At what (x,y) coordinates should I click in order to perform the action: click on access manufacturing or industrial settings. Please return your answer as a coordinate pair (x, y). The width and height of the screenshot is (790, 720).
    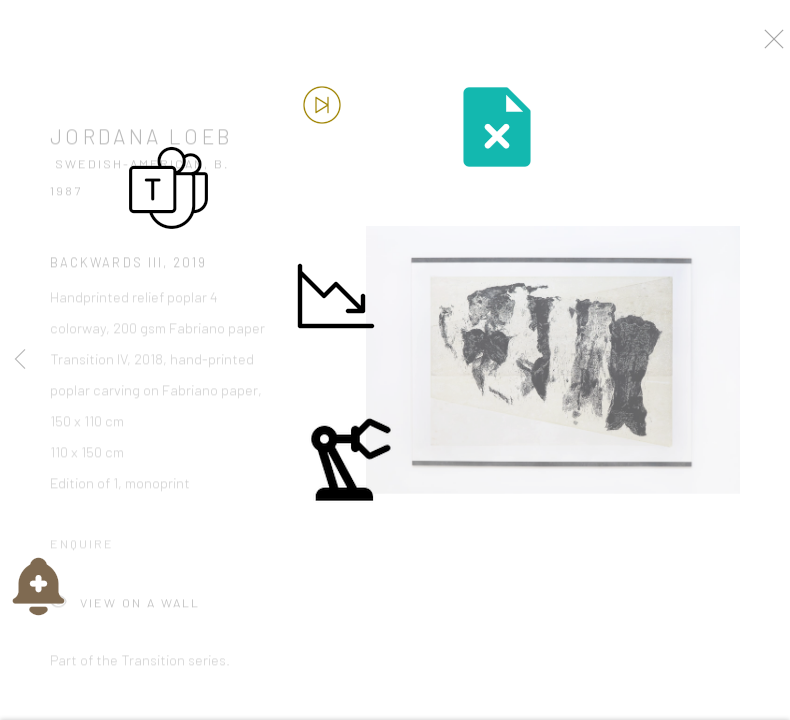
    Looking at the image, I should click on (351, 461).